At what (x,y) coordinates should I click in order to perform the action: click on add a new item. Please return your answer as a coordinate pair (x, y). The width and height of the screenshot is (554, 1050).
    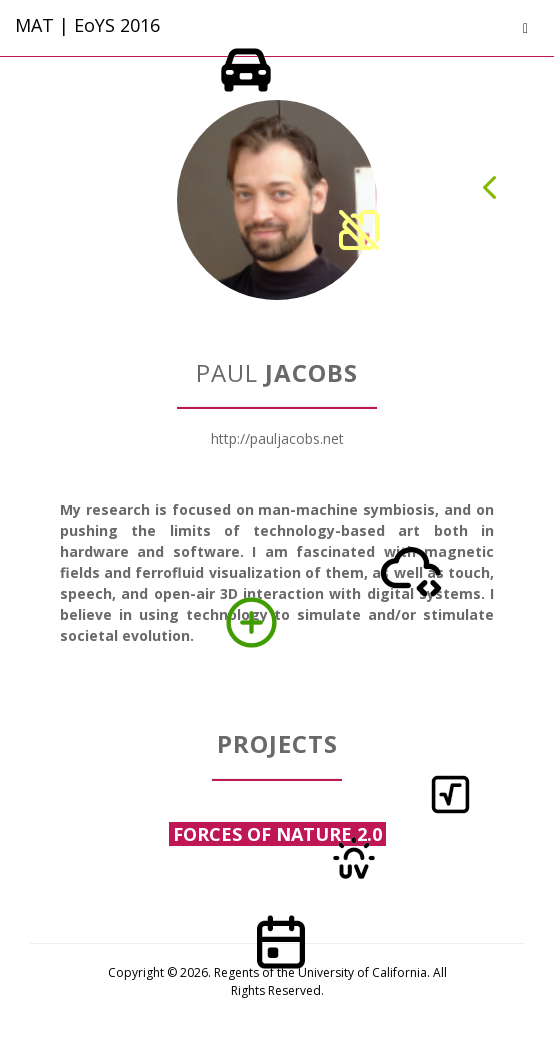
    Looking at the image, I should click on (251, 622).